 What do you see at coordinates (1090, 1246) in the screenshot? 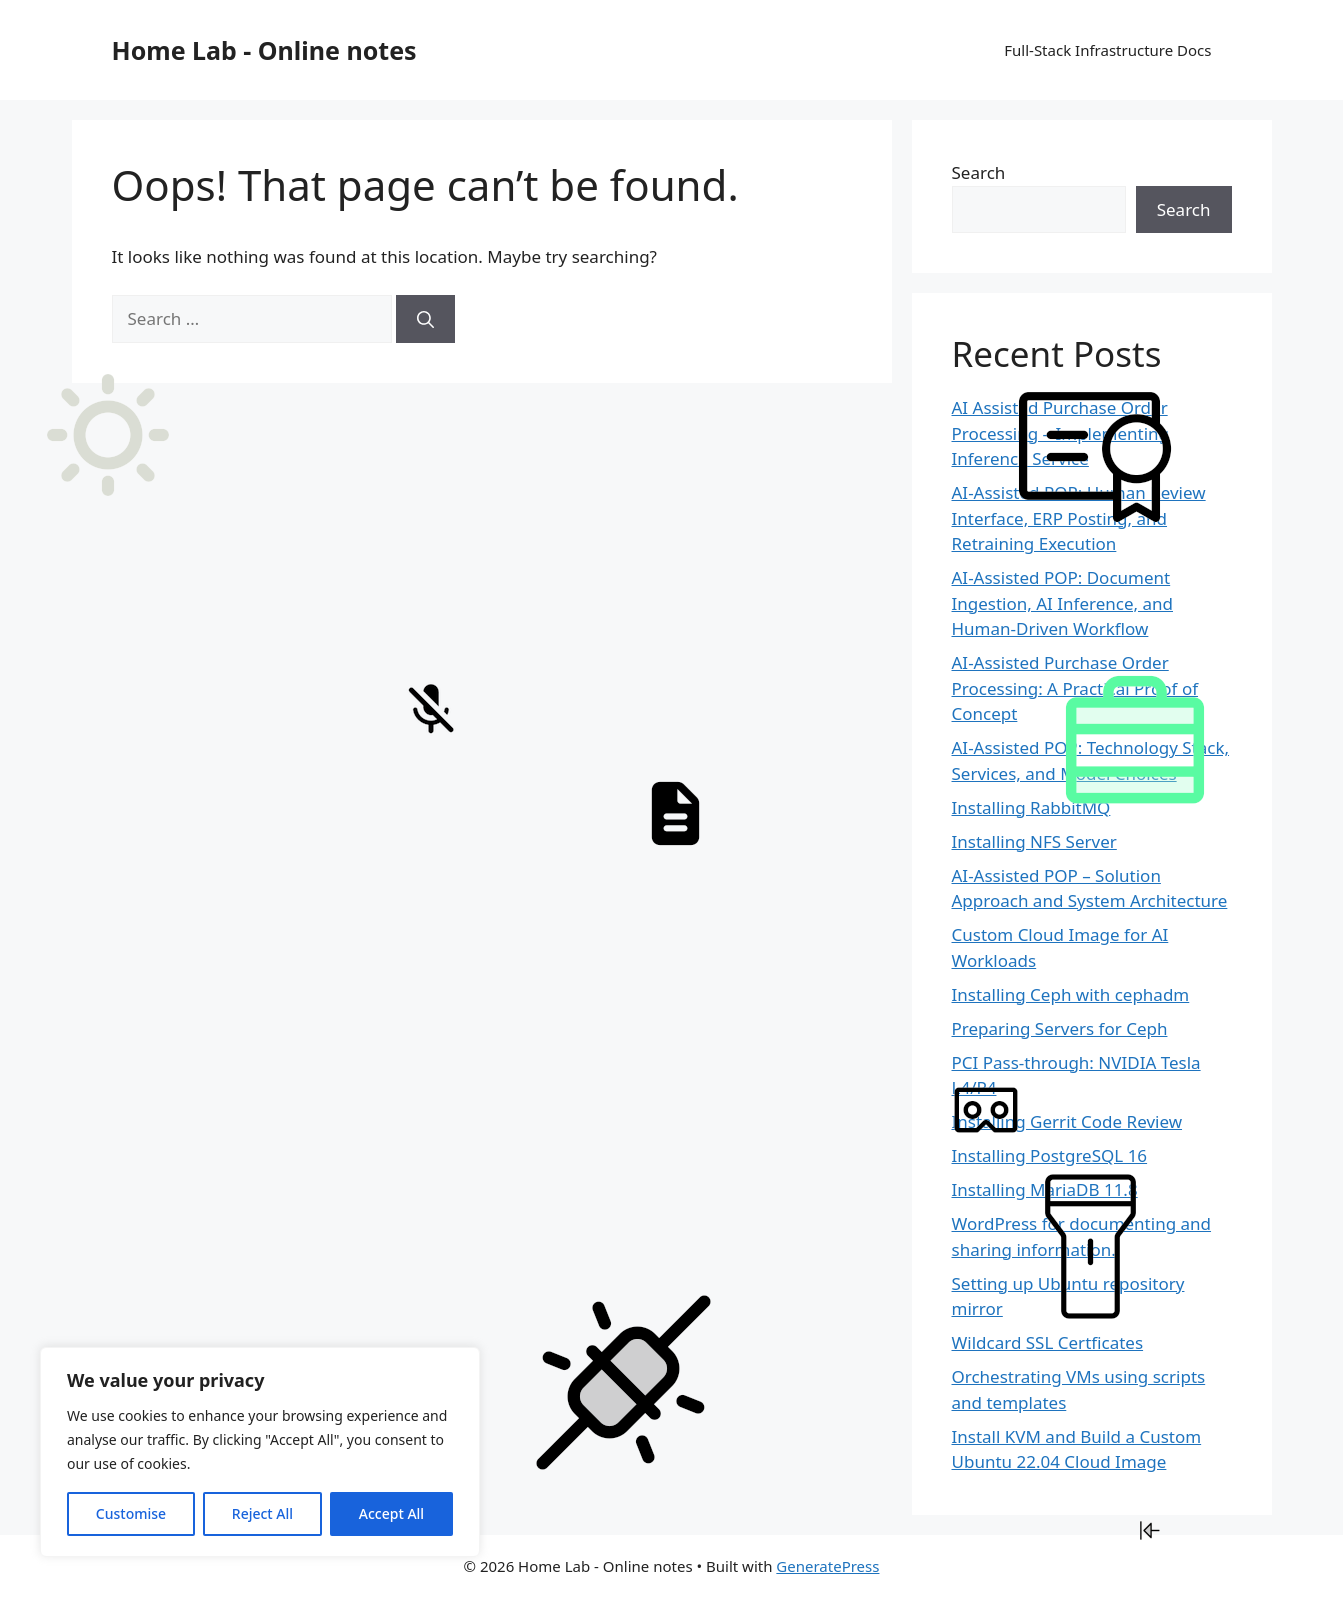
I see `toggle flashlight on or off` at bounding box center [1090, 1246].